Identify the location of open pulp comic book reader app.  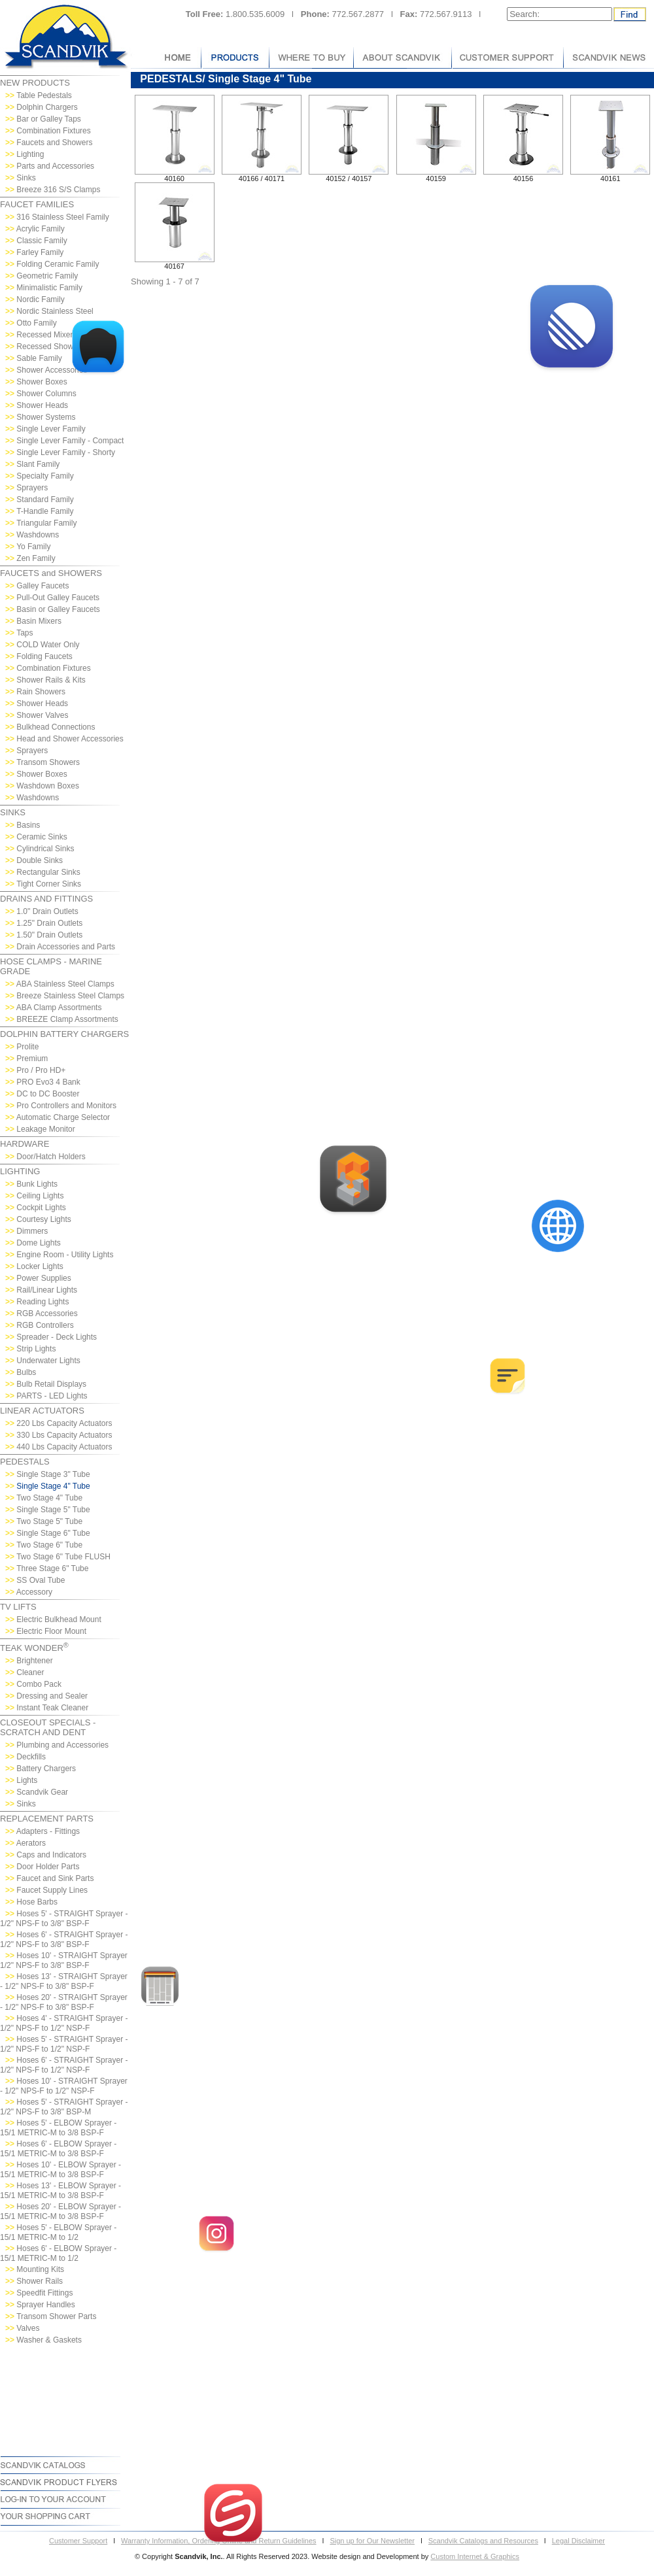
(160, 1985).